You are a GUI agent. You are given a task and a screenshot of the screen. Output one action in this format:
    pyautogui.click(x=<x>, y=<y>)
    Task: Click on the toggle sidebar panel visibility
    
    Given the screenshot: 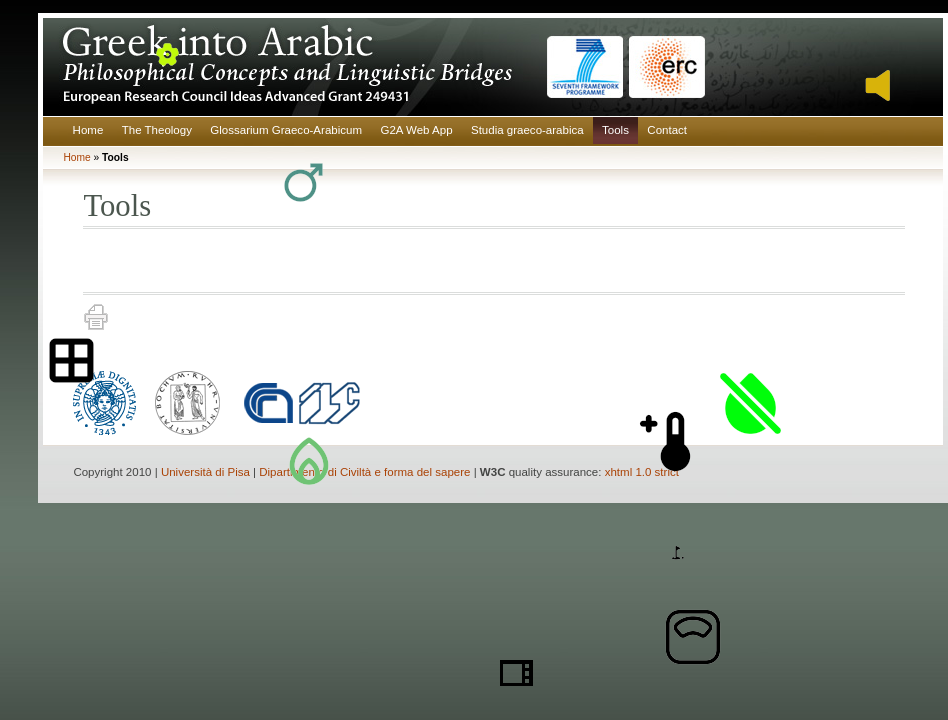 What is the action you would take?
    pyautogui.click(x=516, y=673)
    